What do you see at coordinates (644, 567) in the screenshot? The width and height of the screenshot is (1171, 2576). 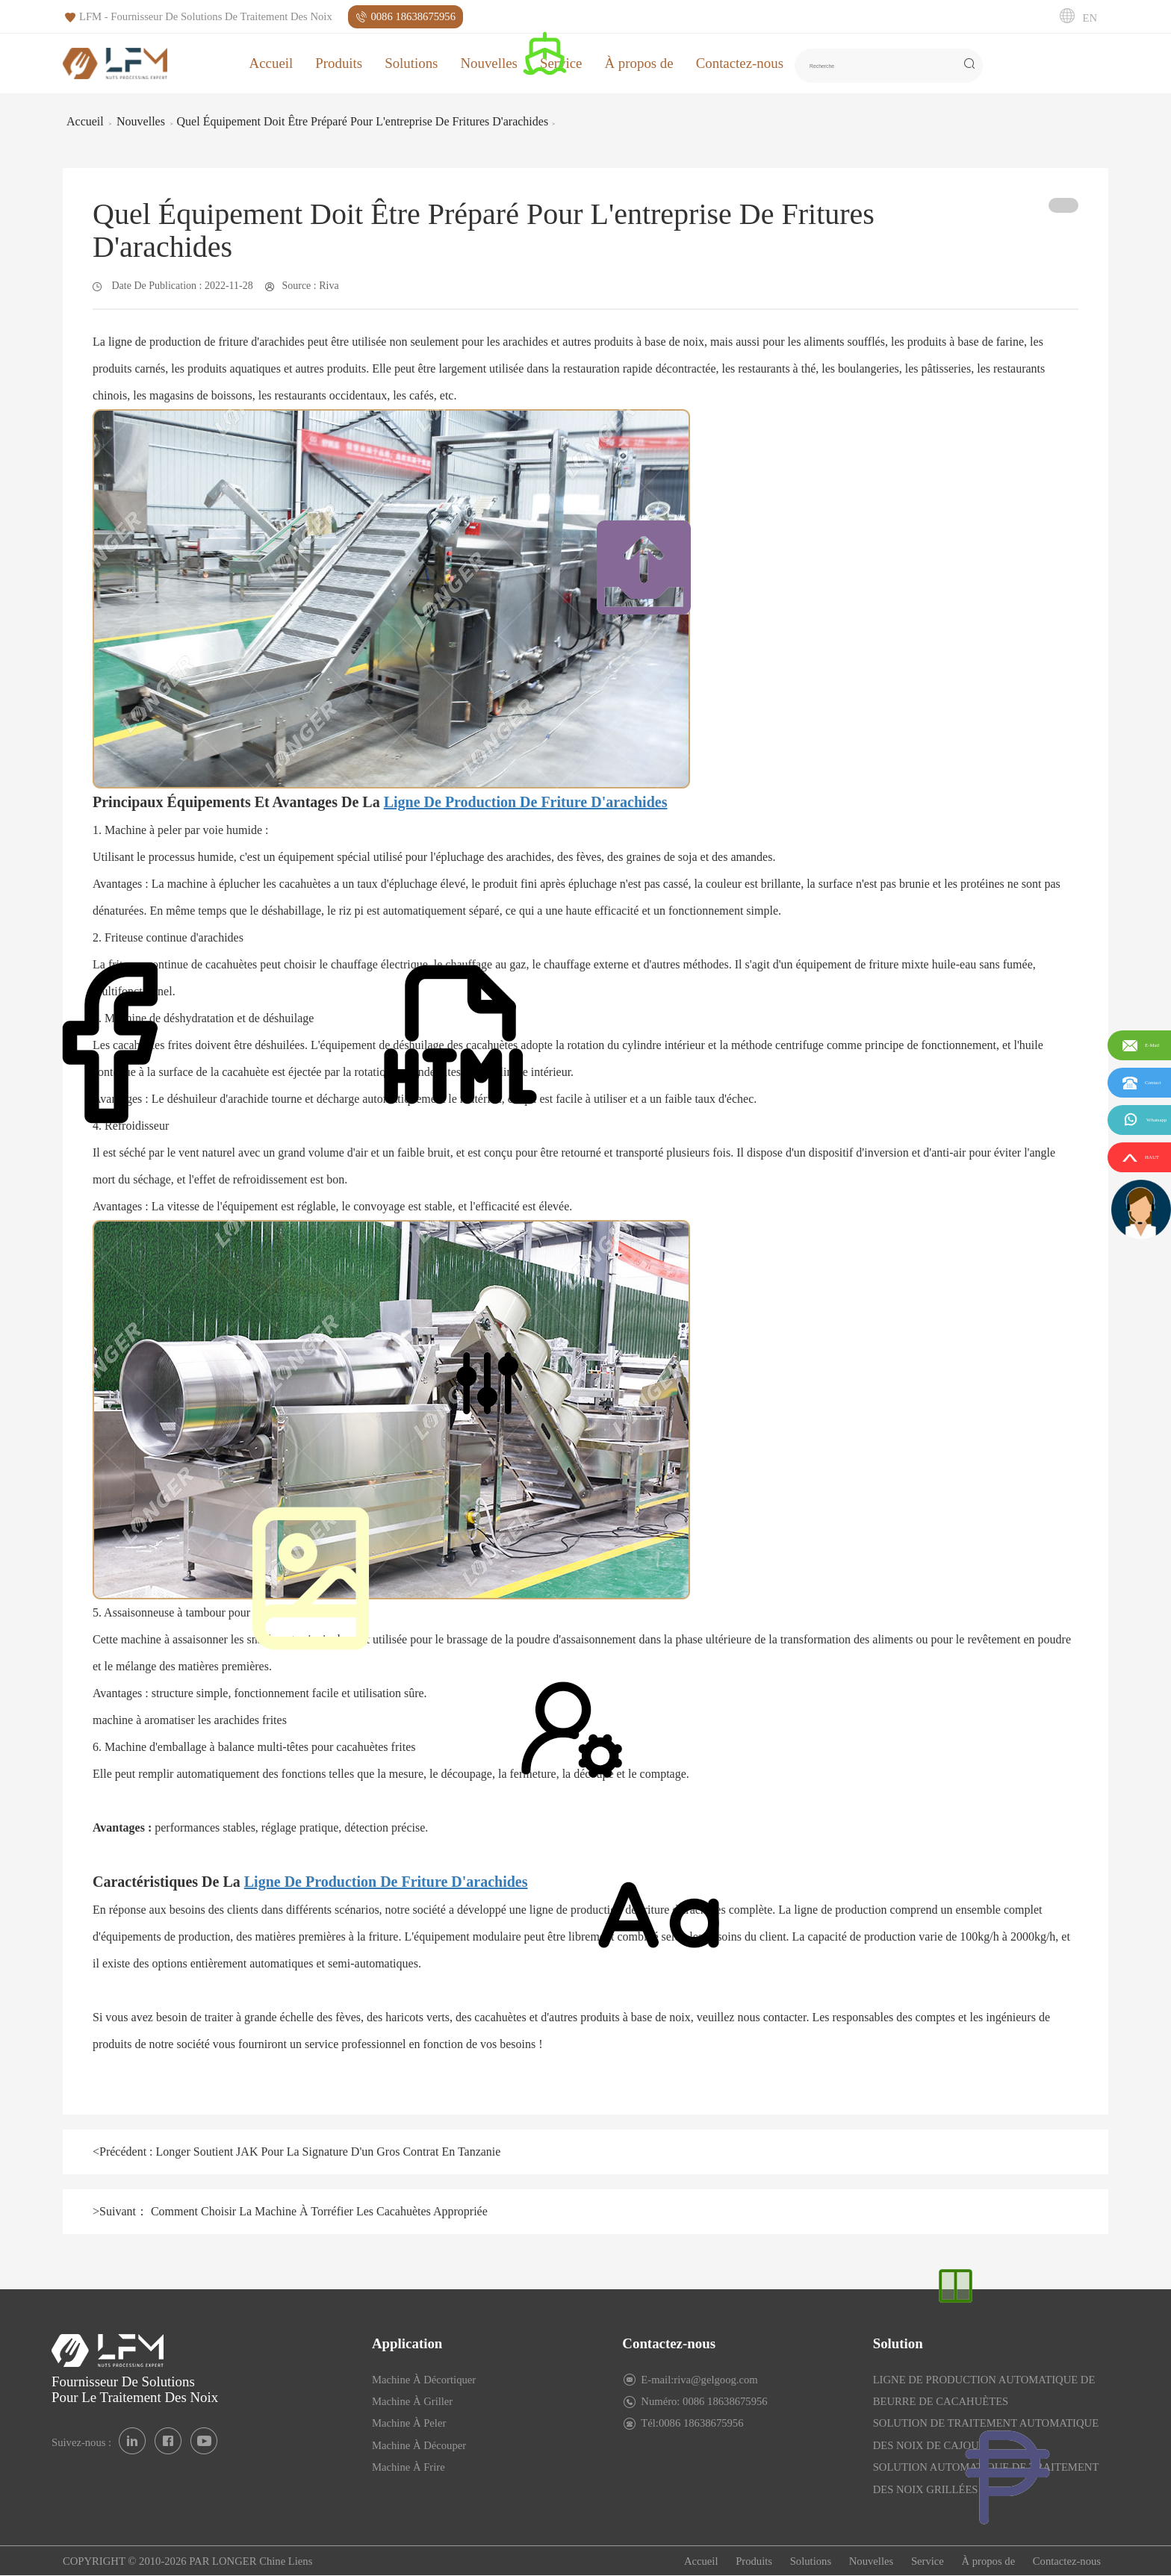 I see `upload file to inbox or tray` at bounding box center [644, 567].